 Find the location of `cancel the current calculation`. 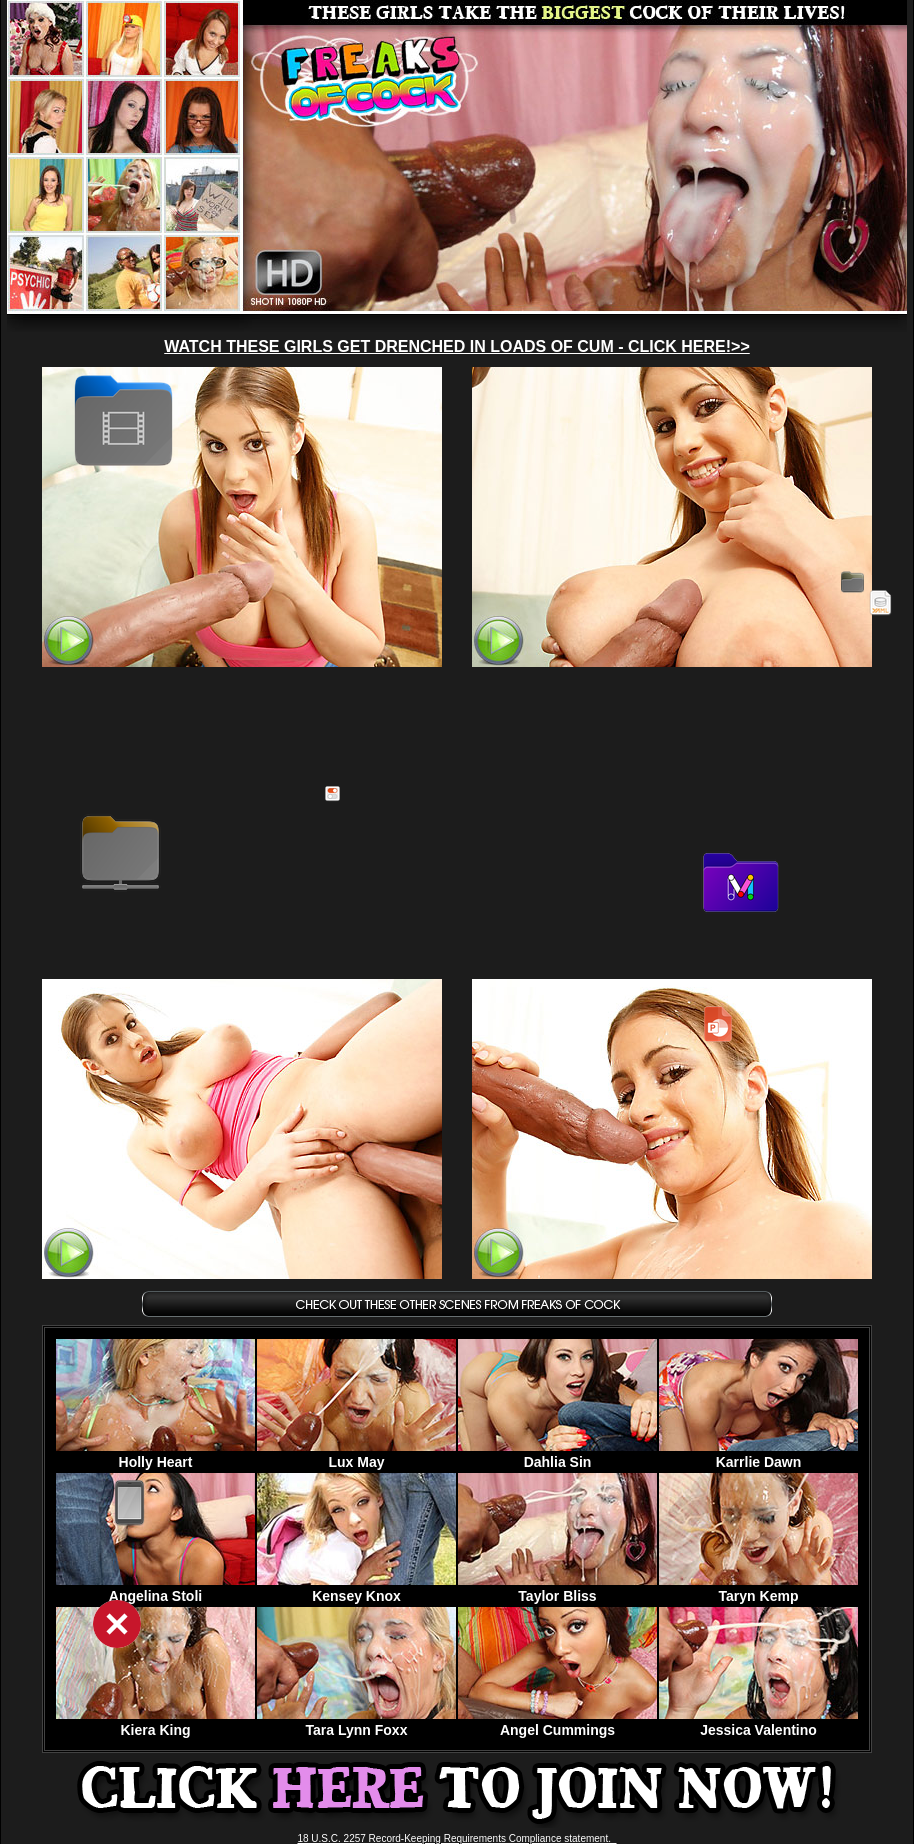

cancel the current calculation is located at coordinates (117, 1624).